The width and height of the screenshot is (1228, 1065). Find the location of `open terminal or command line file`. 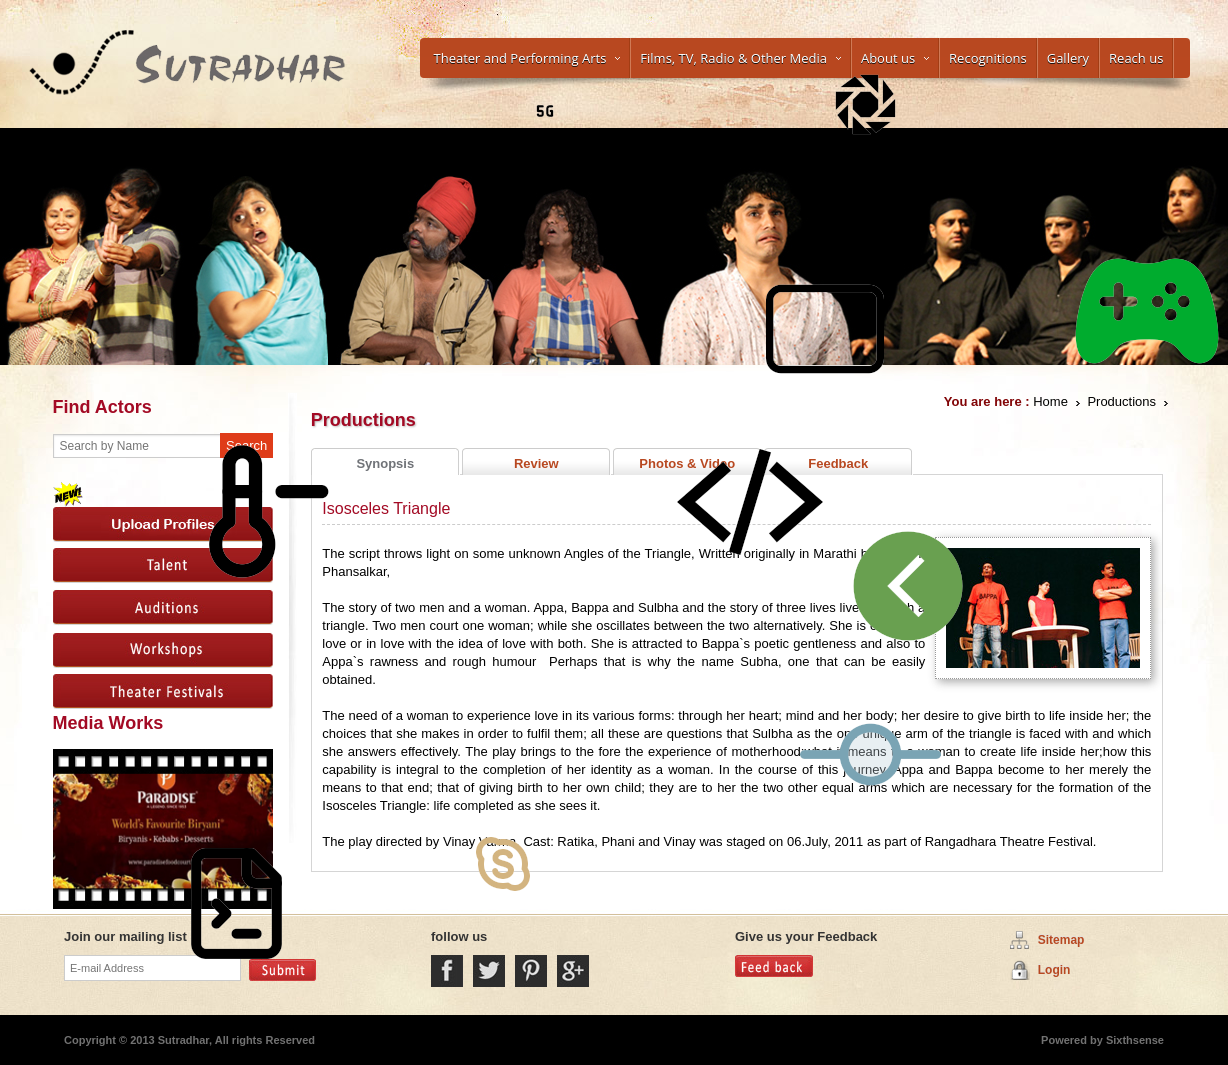

open terminal or command line file is located at coordinates (236, 903).